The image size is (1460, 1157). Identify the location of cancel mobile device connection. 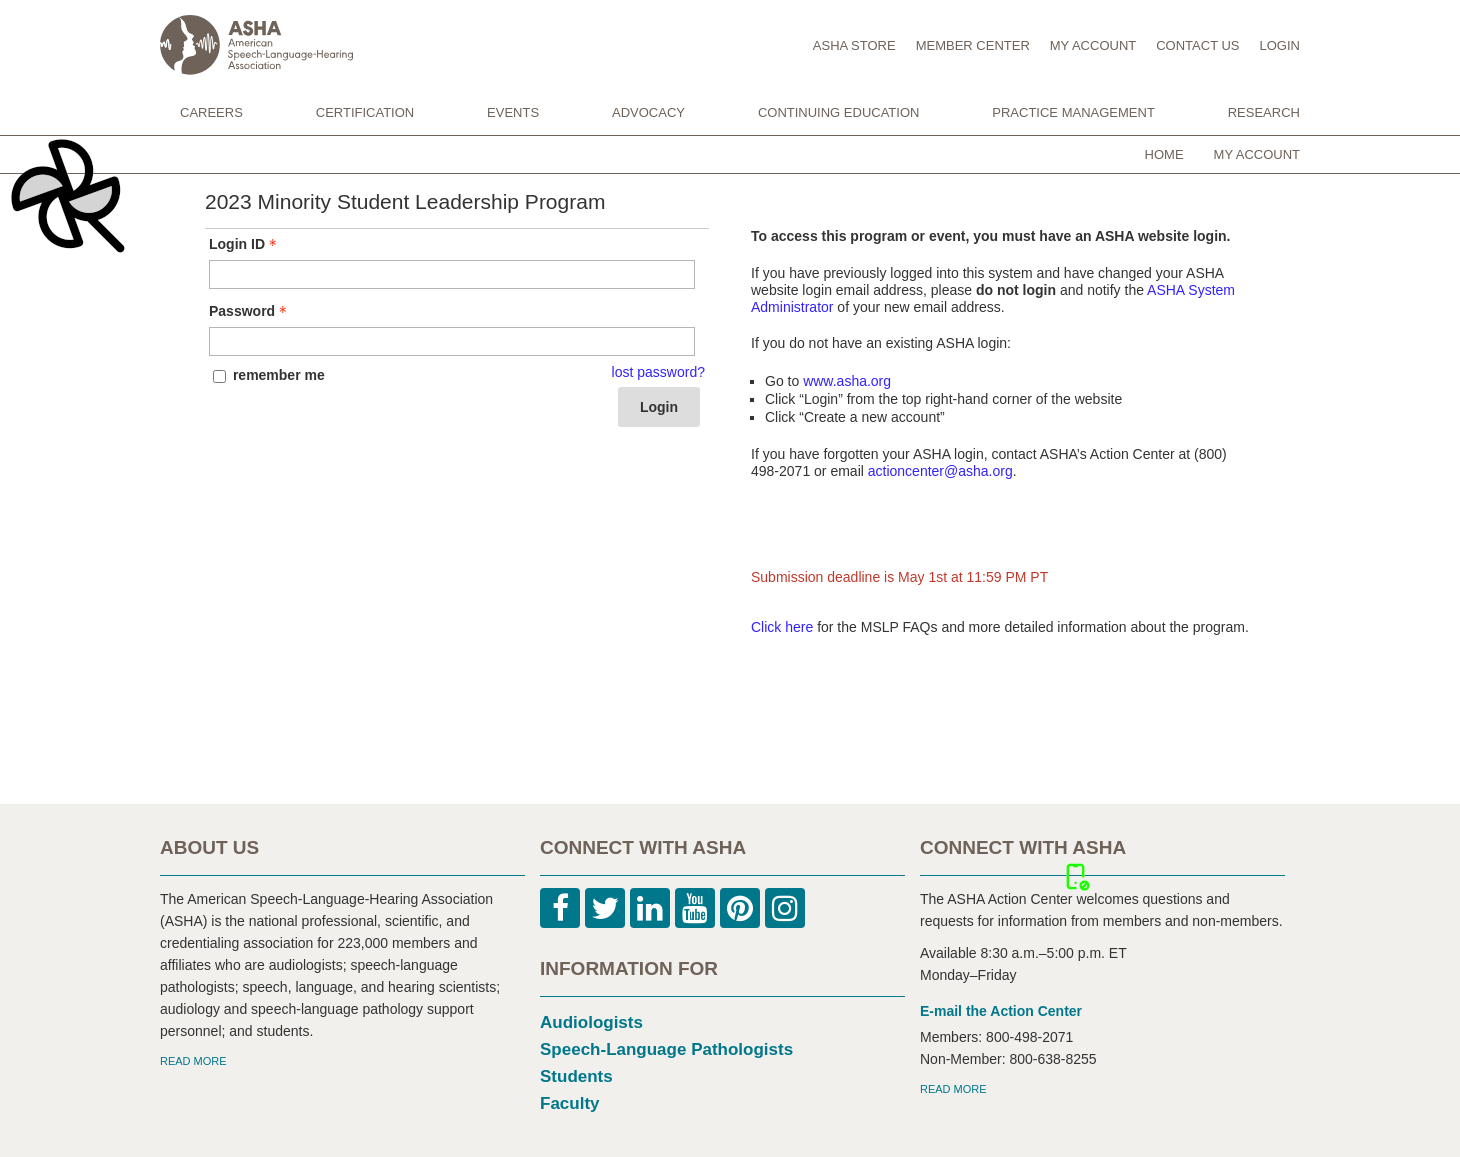
(1075, 876).